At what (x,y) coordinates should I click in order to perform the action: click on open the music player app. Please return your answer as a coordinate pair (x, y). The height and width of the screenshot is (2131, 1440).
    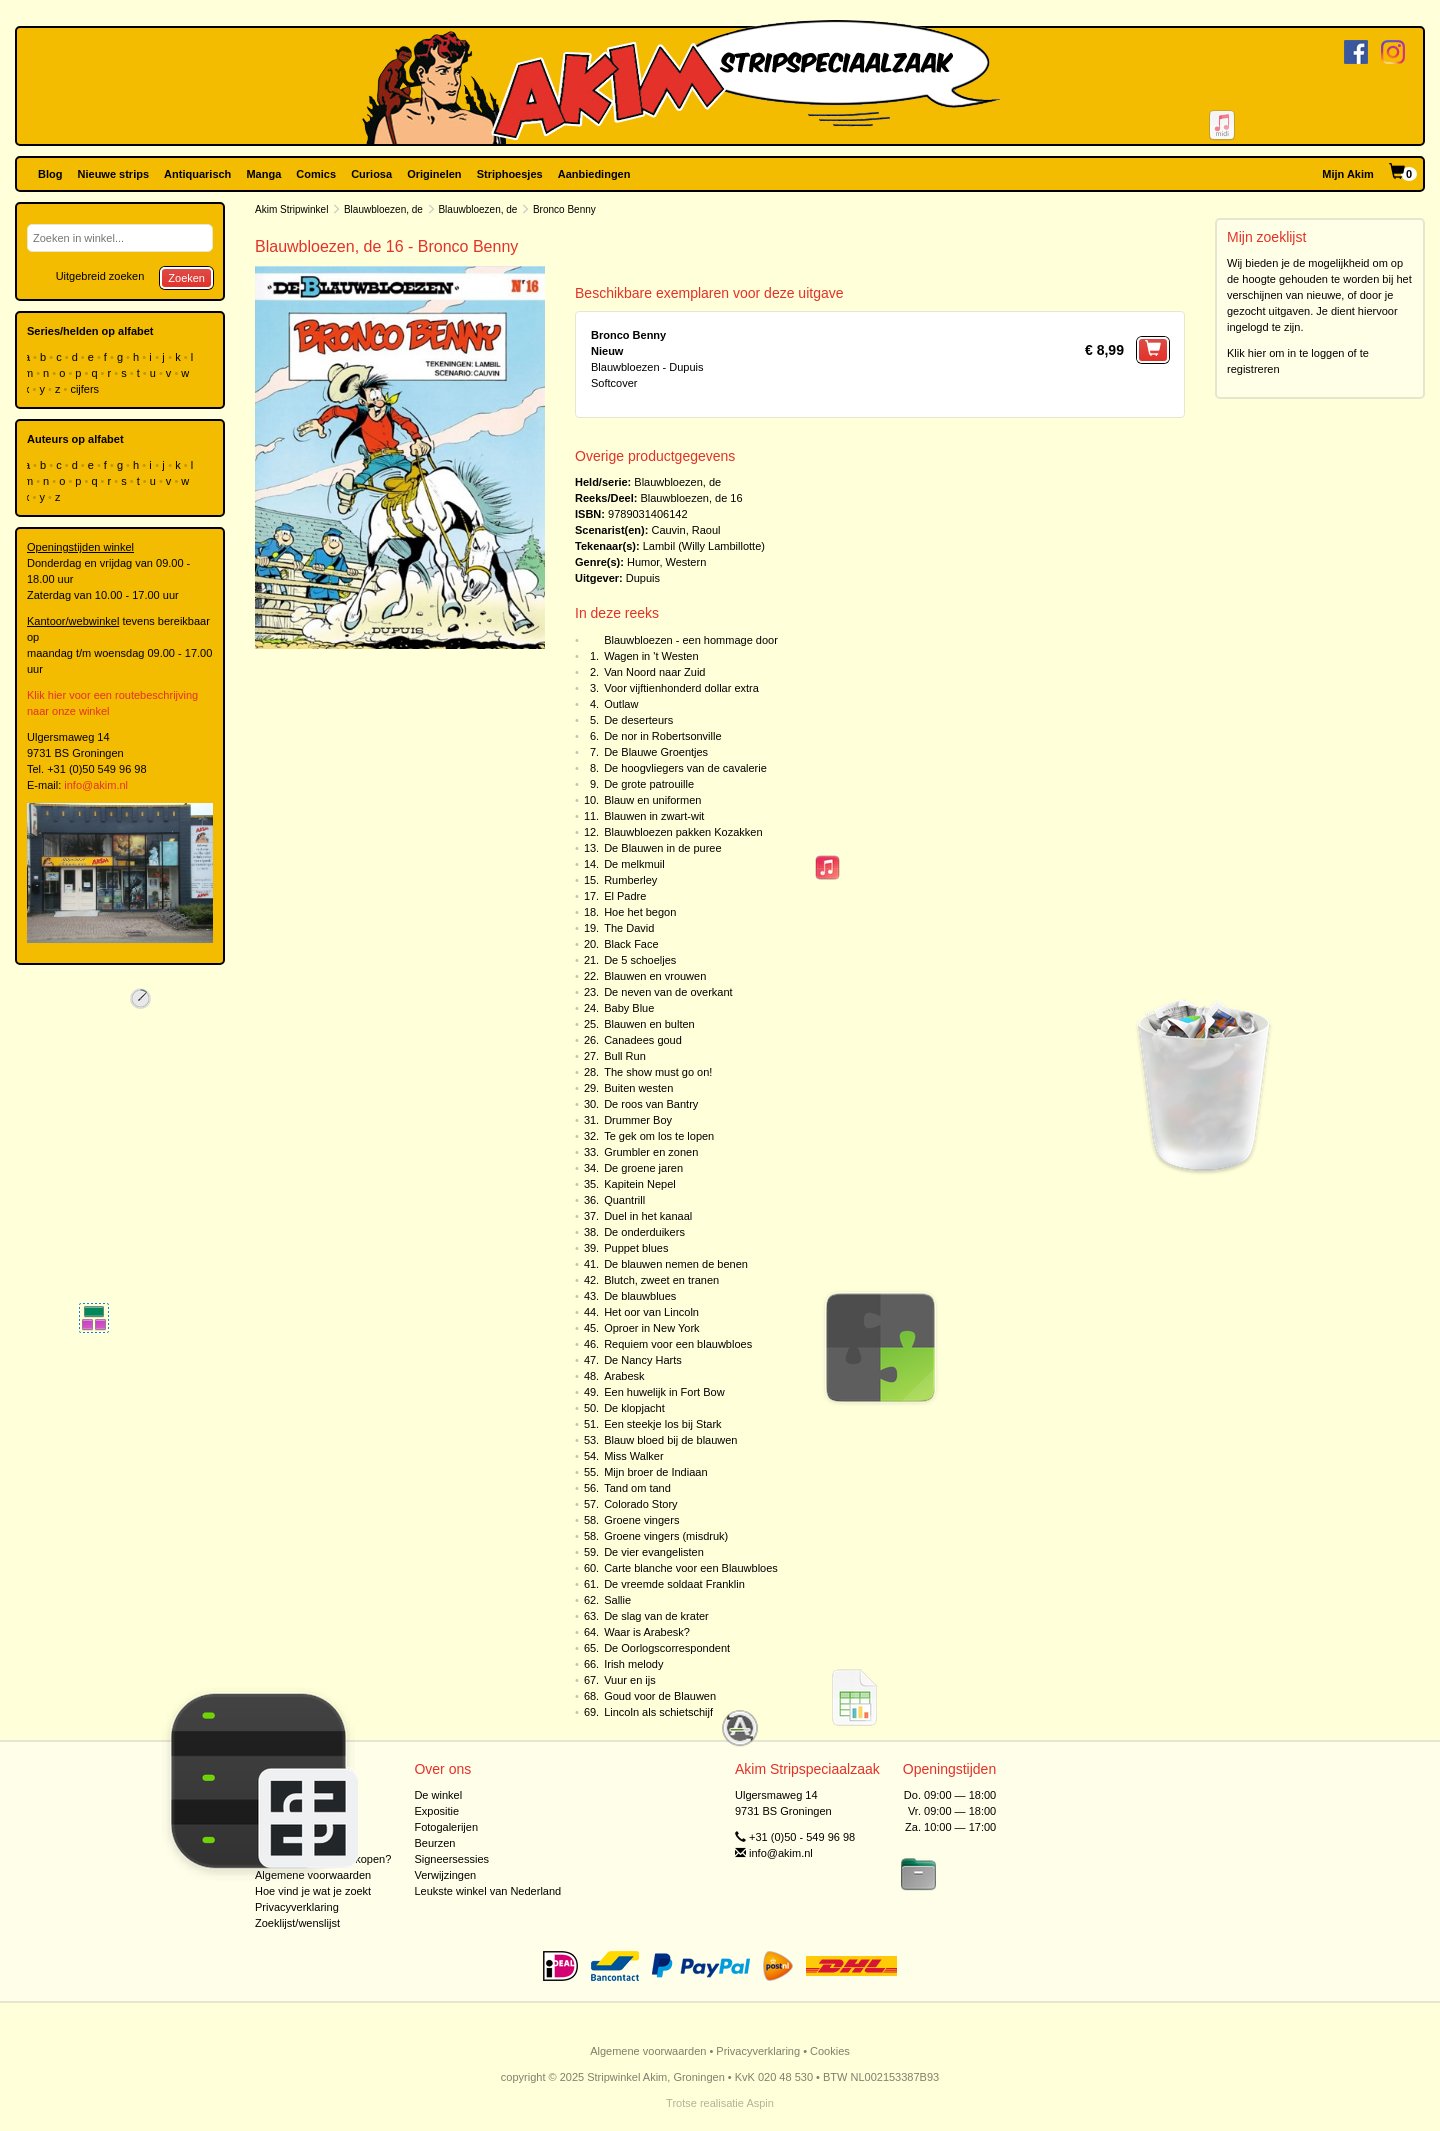
    Looking at the image, I should click on (827, 867).